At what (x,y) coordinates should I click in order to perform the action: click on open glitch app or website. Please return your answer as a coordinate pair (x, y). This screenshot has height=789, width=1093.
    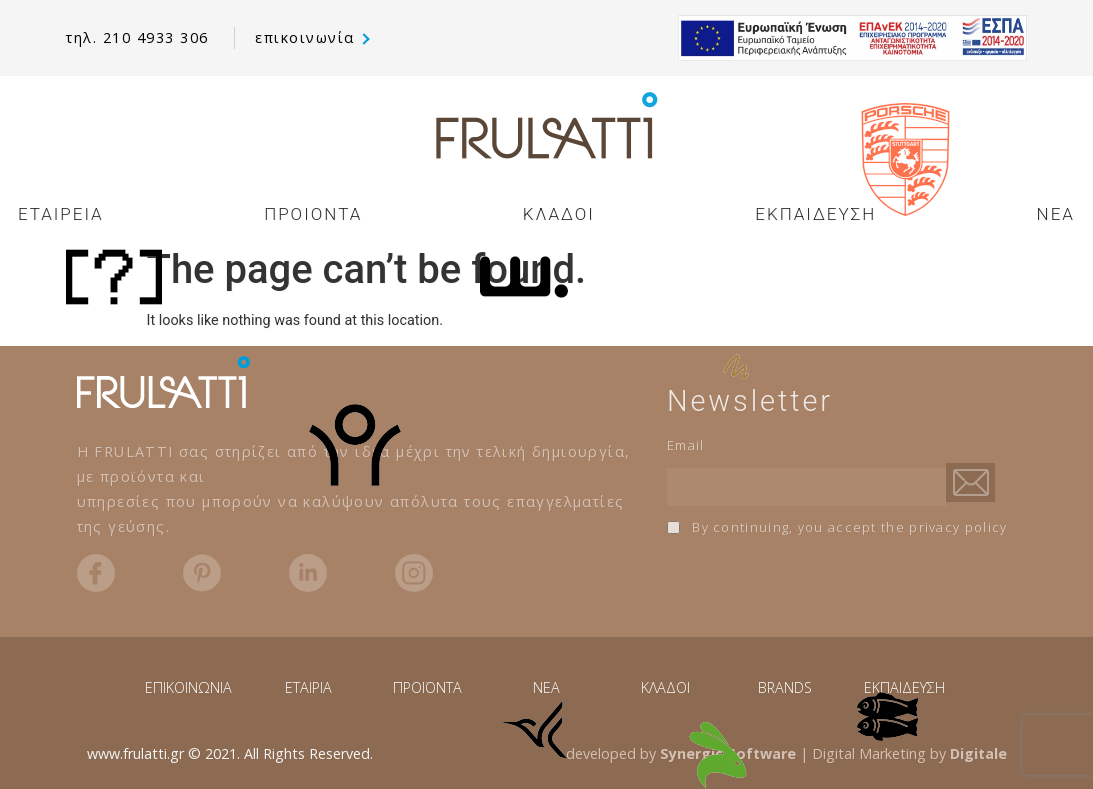
    Looking at the image, I should click on (887, 716).